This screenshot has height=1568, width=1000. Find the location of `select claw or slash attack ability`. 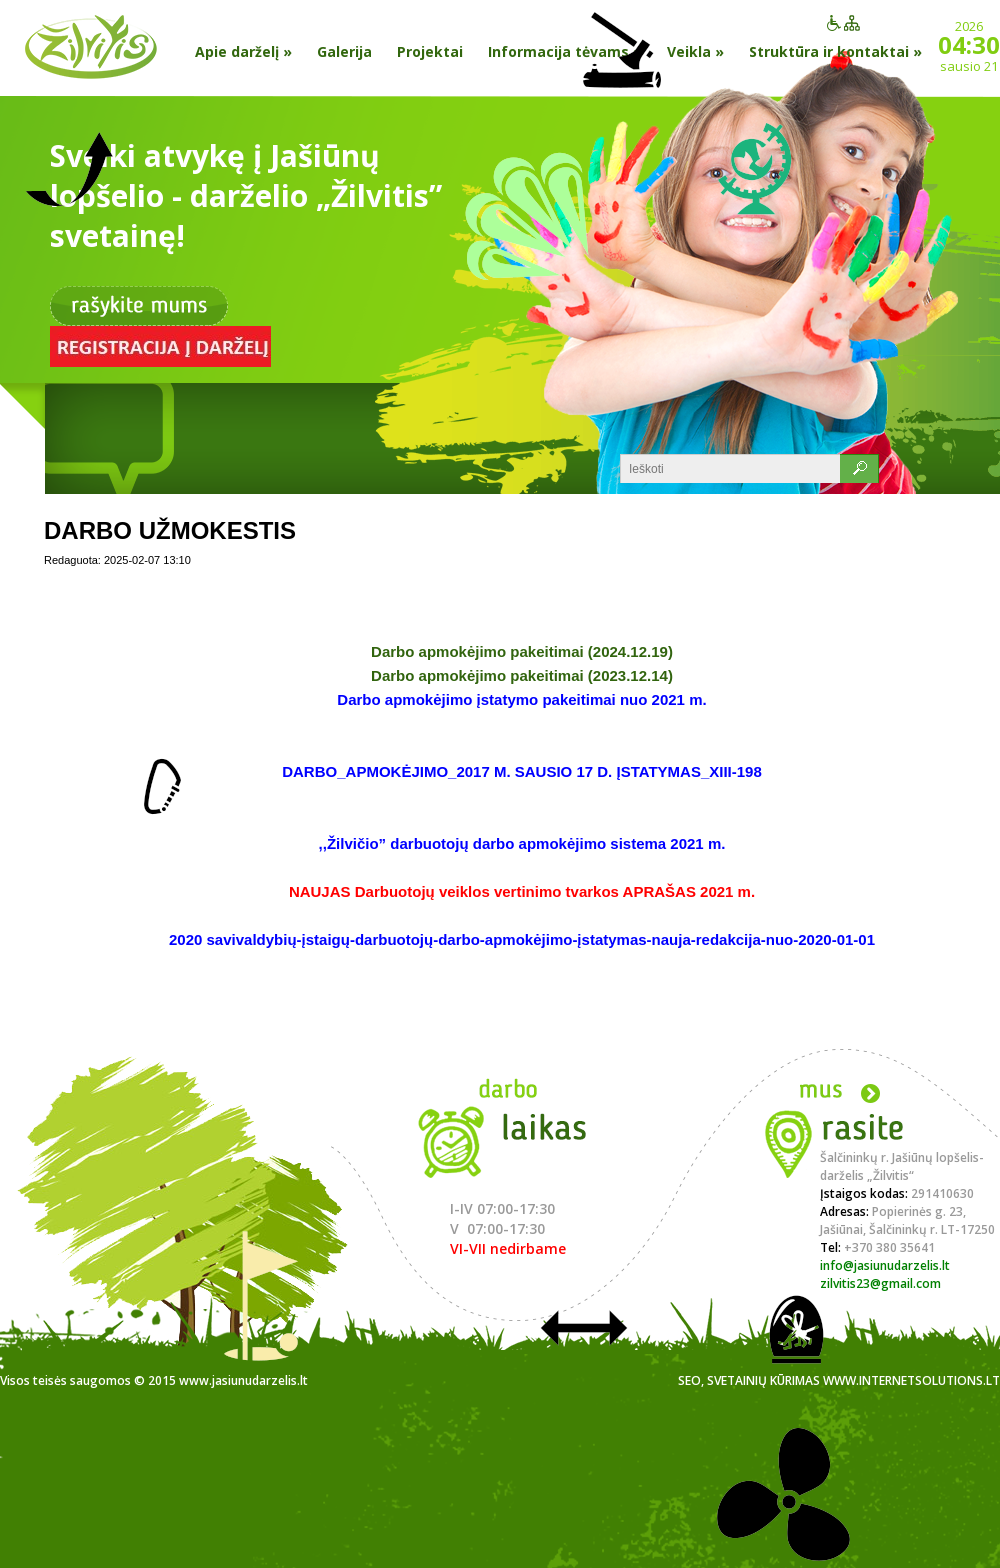

select claw or slash attack ability is located at coordinates (528, 216).